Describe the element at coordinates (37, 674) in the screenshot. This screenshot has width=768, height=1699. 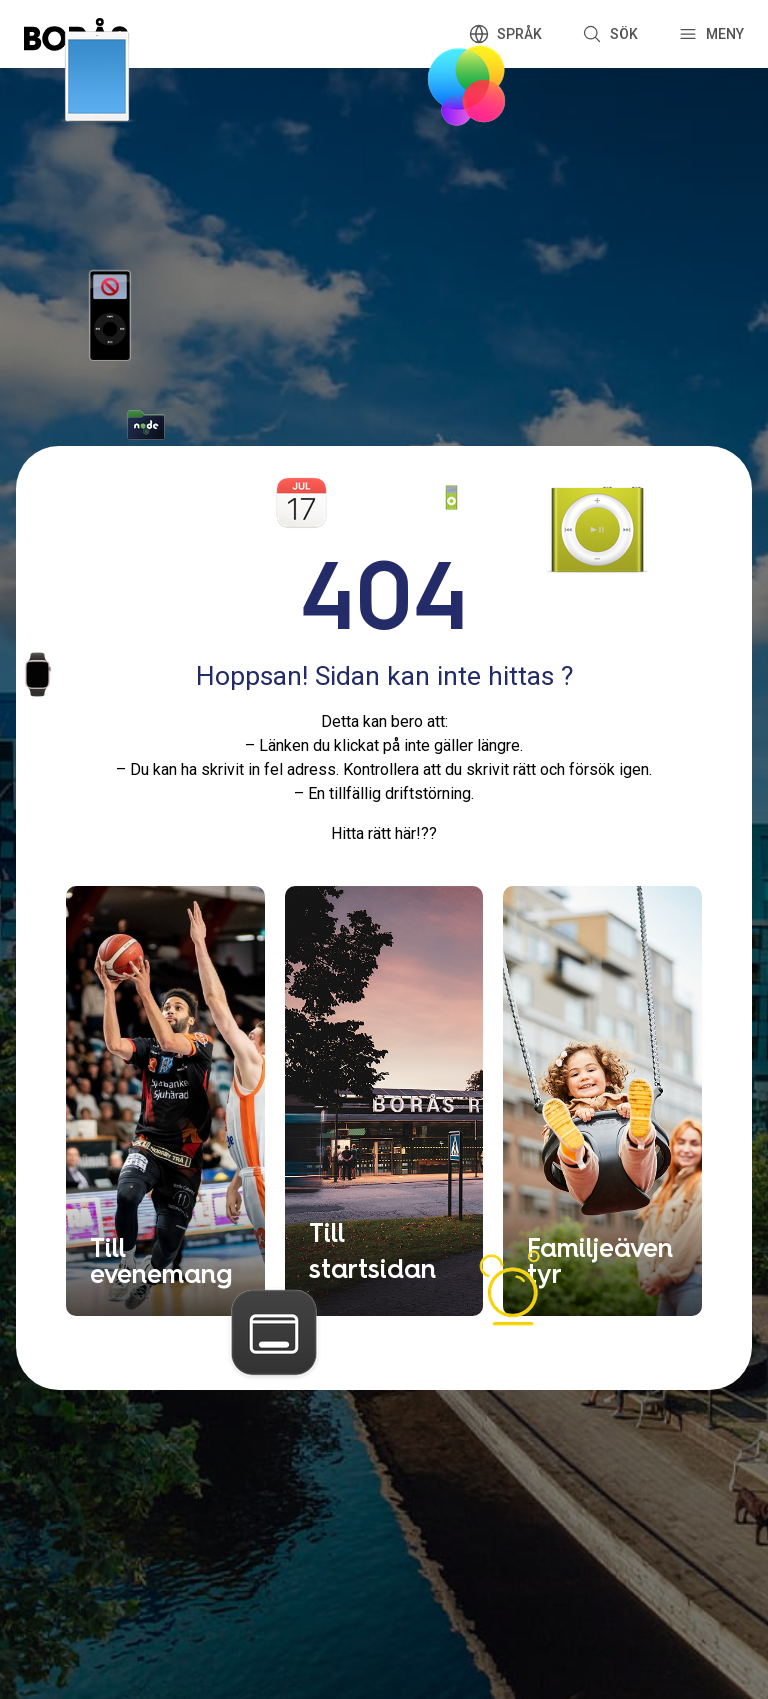
I see `apple watch series 9 device icon` at that location.